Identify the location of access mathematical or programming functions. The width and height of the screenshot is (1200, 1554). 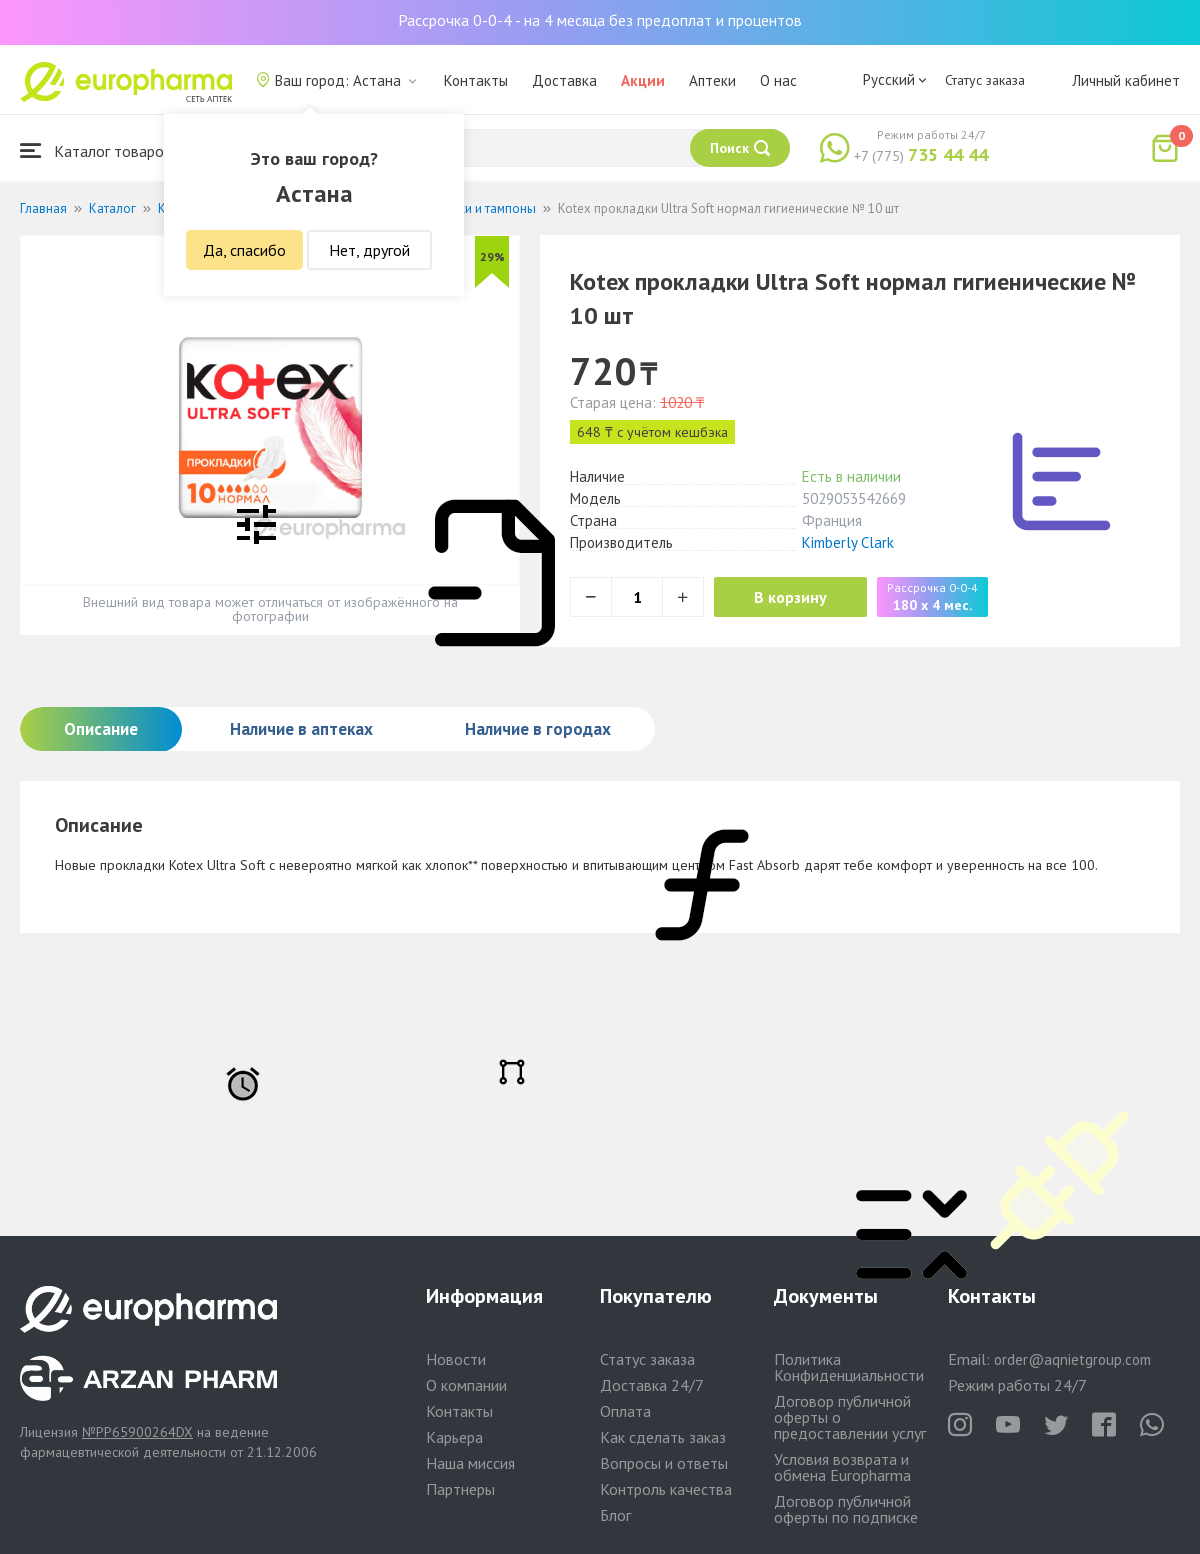
(702, 885).